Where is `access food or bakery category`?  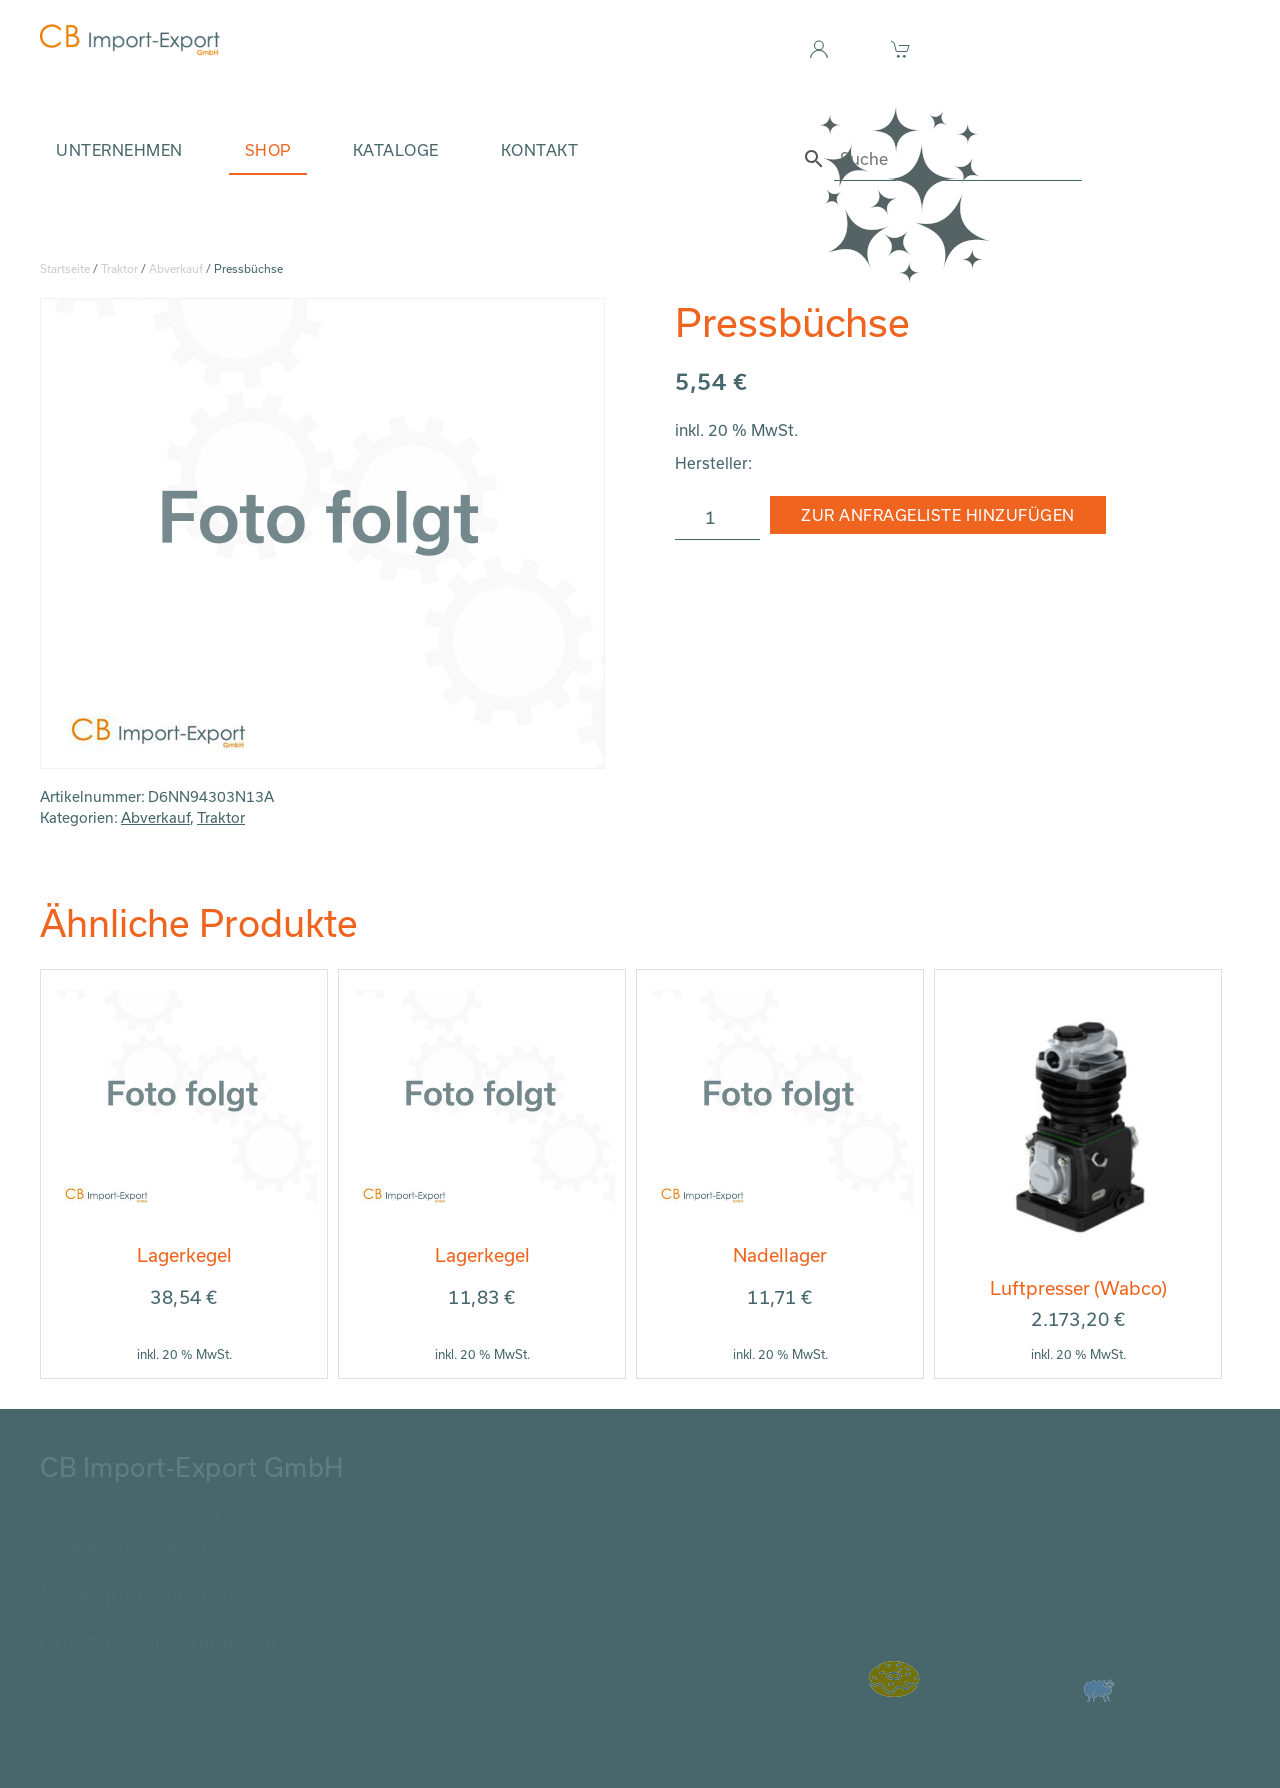
access food or bakery category is located at coordinates (894, 1679).